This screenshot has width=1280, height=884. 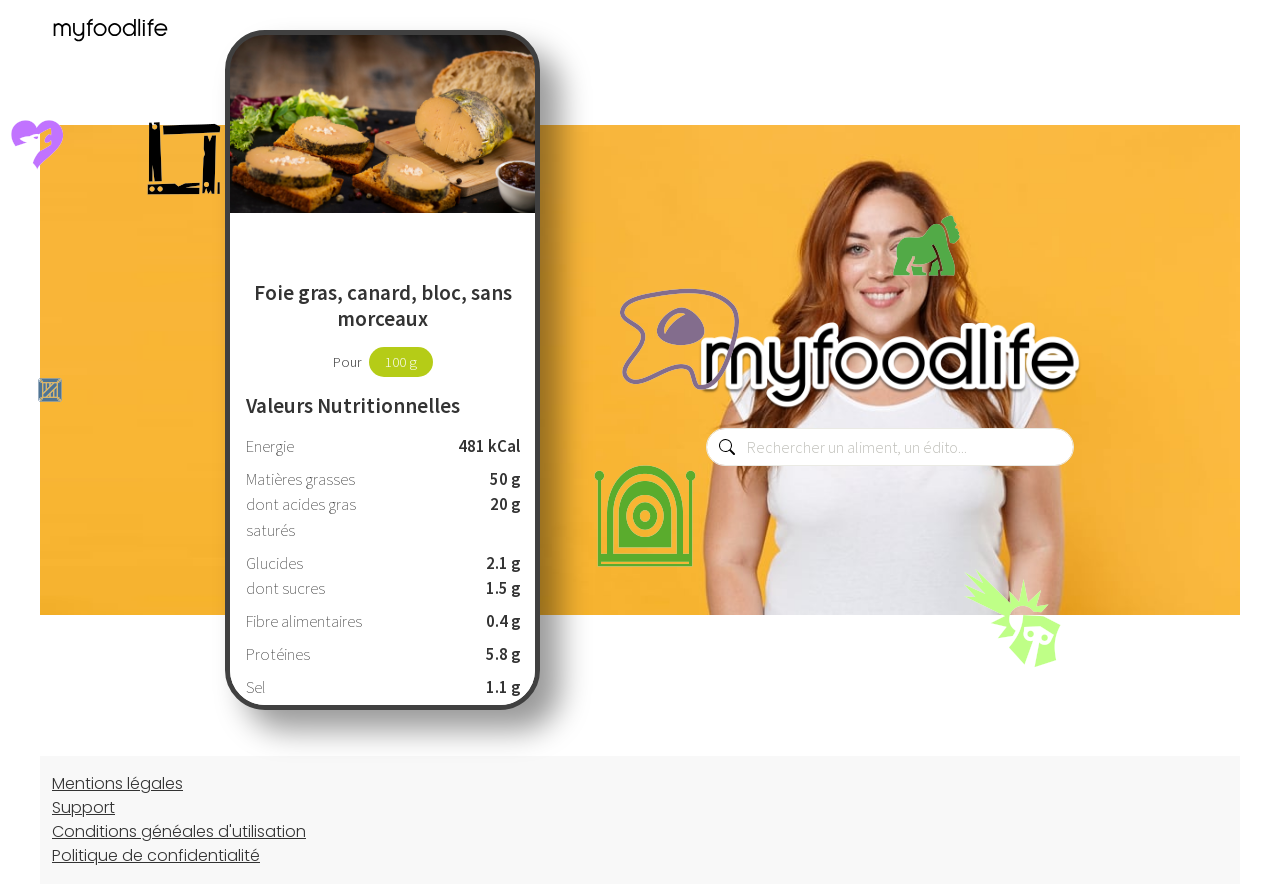 What do you see at coordinates (926, 245) in the screenshot?
I see `gorilla character or avatar selection` at bounding box center [926, 245].